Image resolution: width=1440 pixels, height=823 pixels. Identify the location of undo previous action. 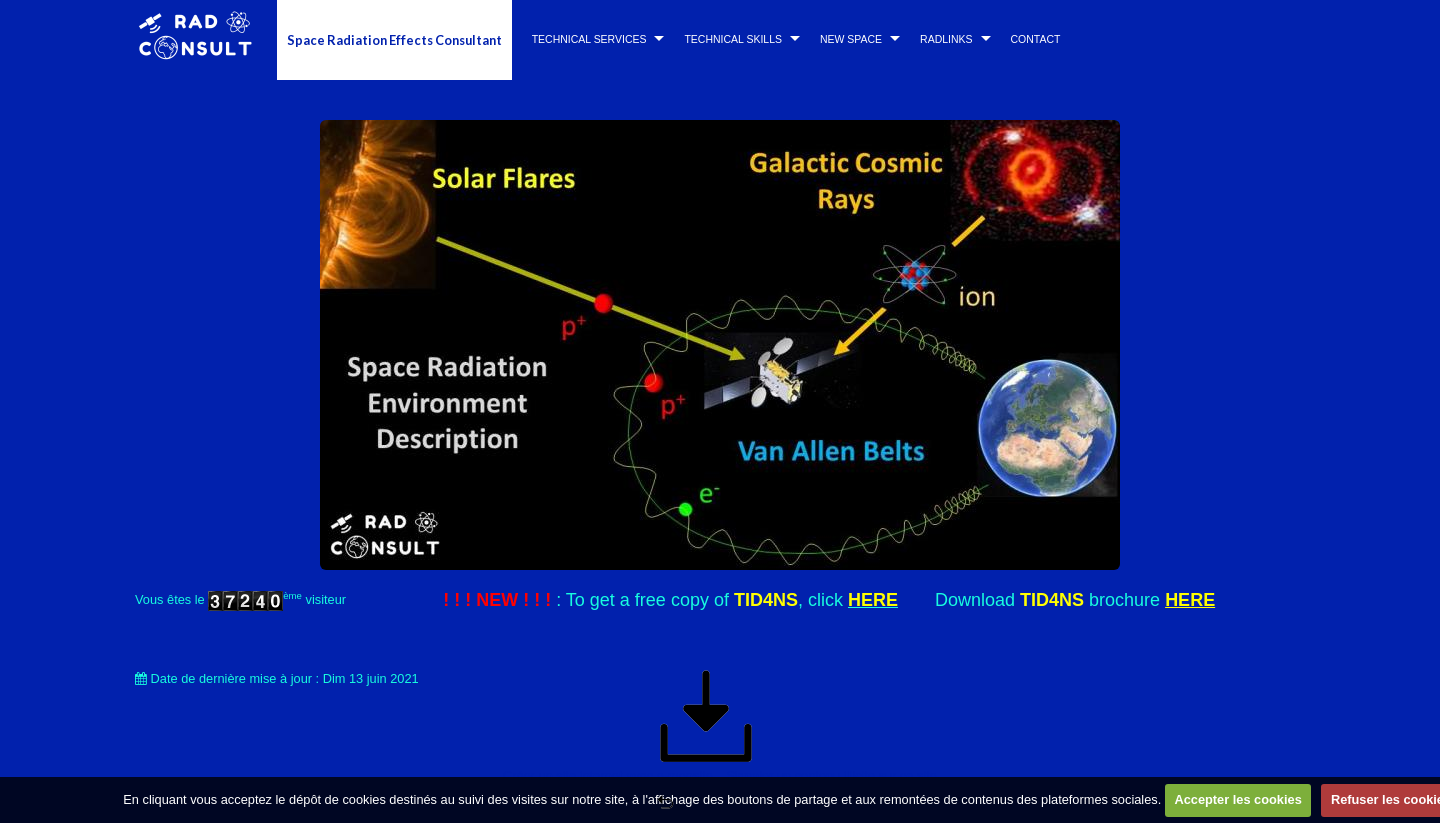
(665, 802).